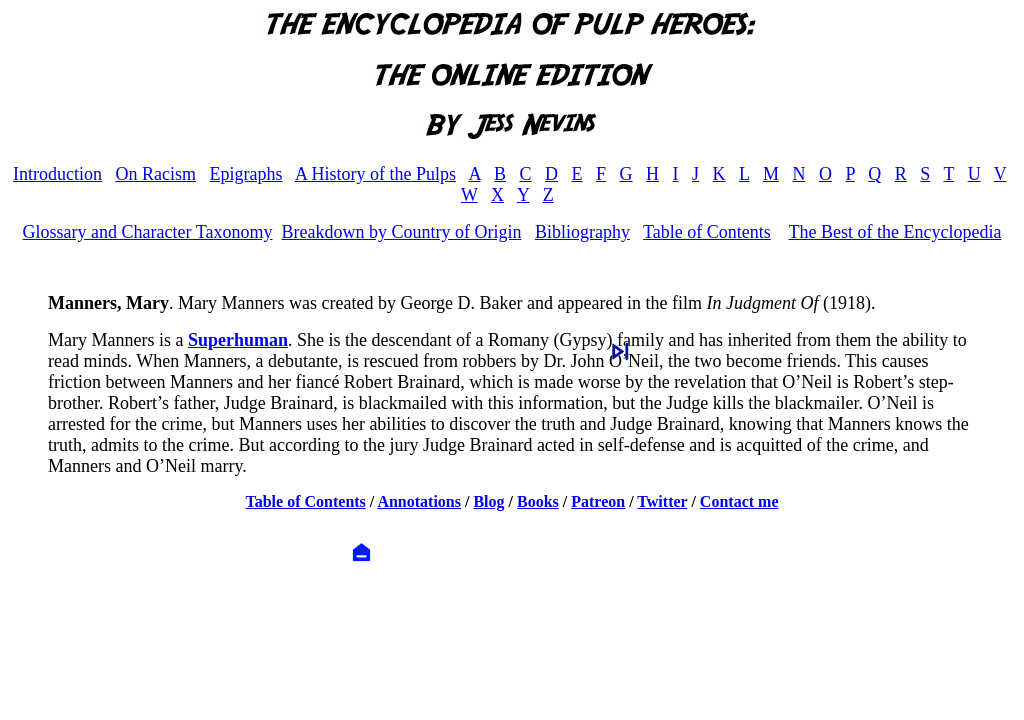  I want to click on navigate to home screen, so click(361, 552).